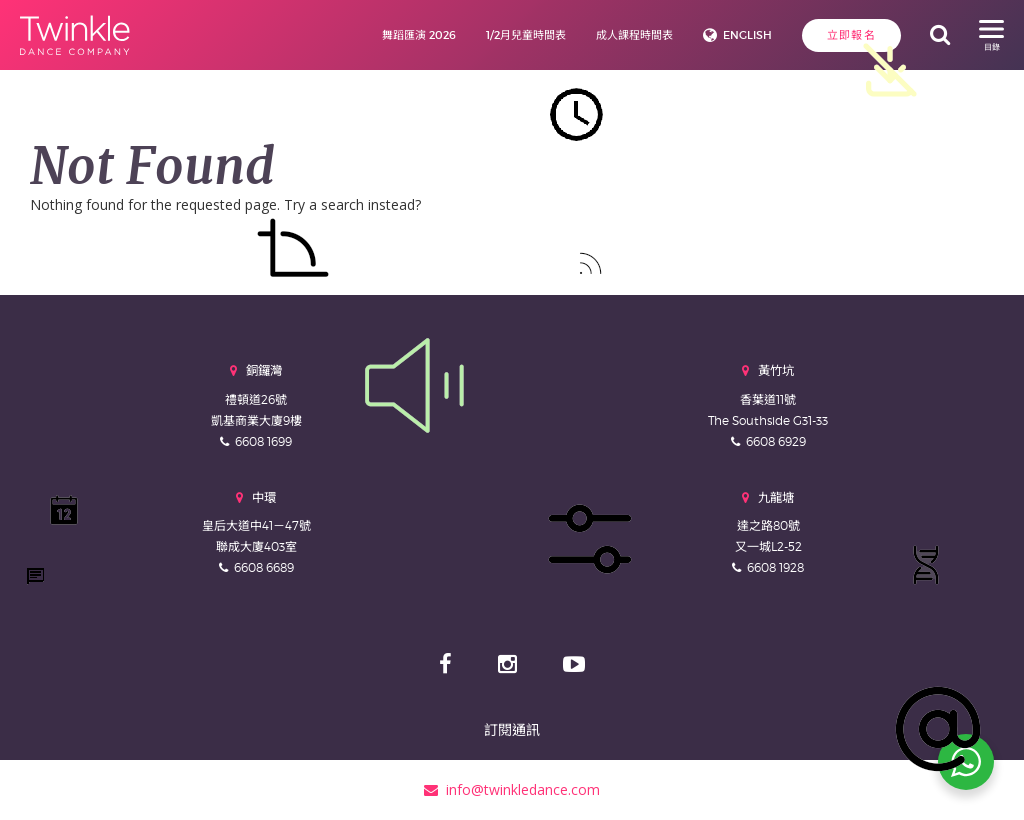 This screenshot has width=1024, height=820. I want to click on increase or adjust volume, so click(412, 385).